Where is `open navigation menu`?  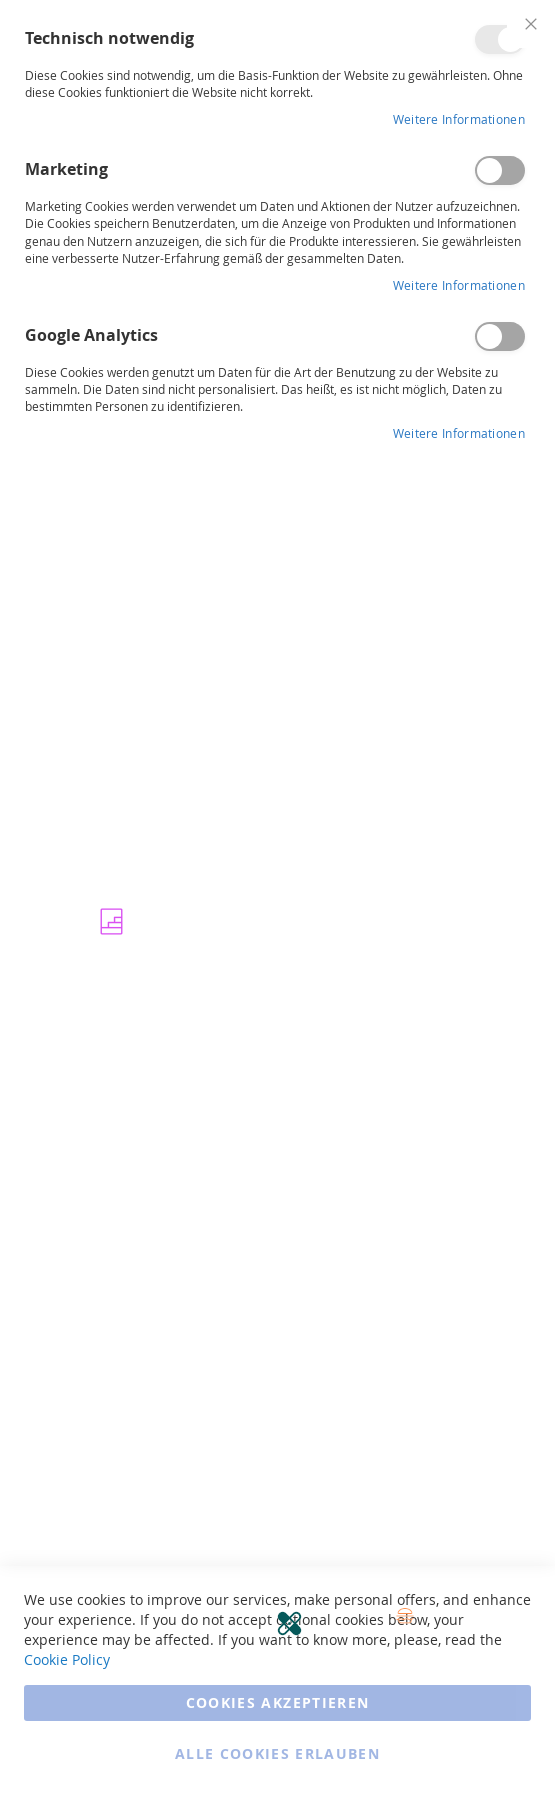
open navigation menu is located at coordinates (405, 1616).